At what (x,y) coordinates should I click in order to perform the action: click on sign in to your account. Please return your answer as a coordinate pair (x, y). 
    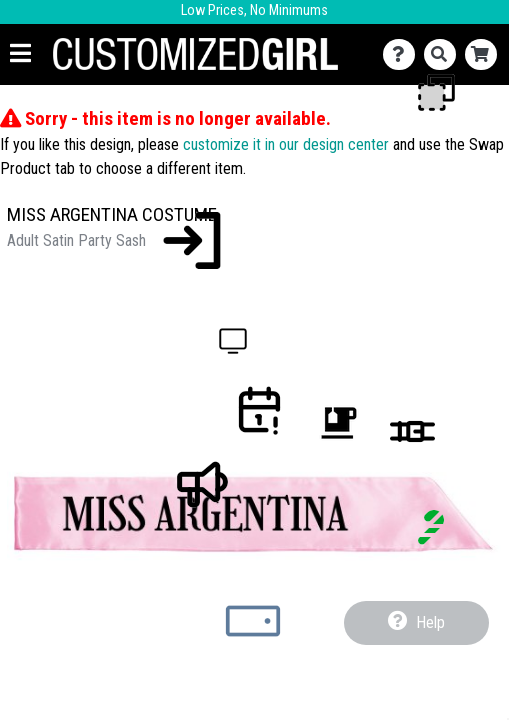
    Looking at the image, I should click on (196, 240).